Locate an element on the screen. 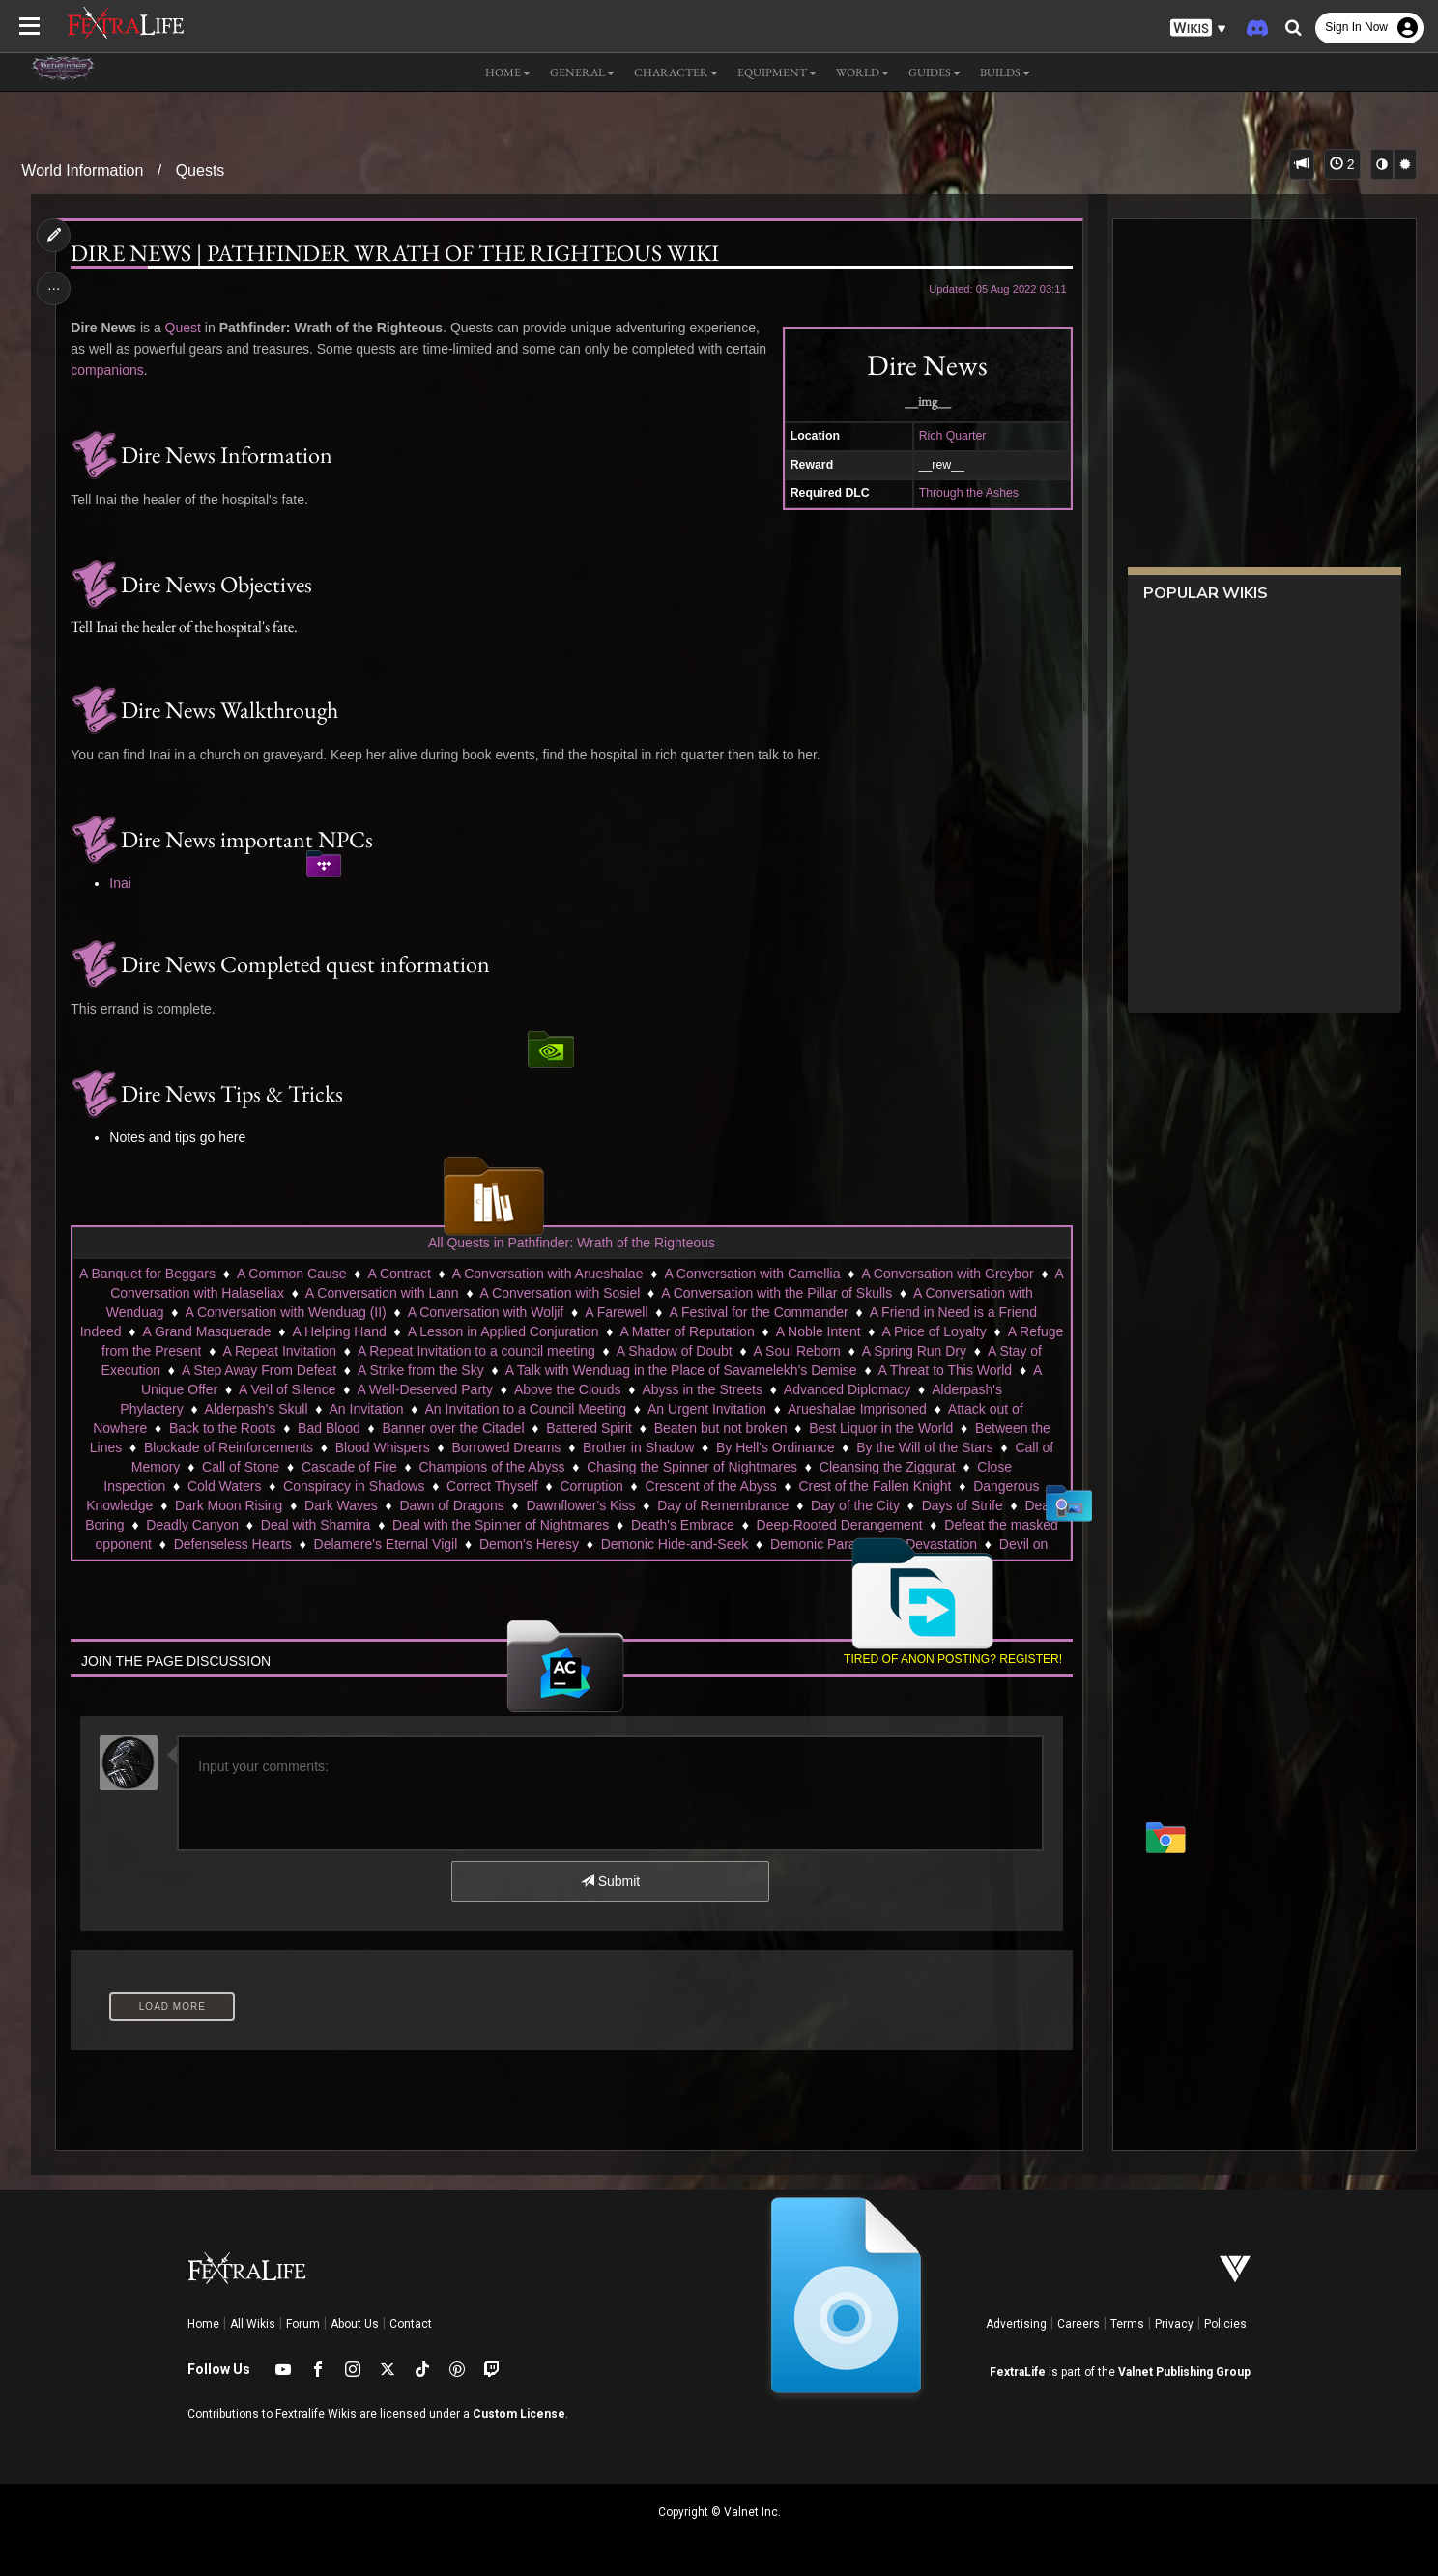 This screenshot has height=2576, width=1438. open video recordings folder is located at coordinates (1069, 1504).